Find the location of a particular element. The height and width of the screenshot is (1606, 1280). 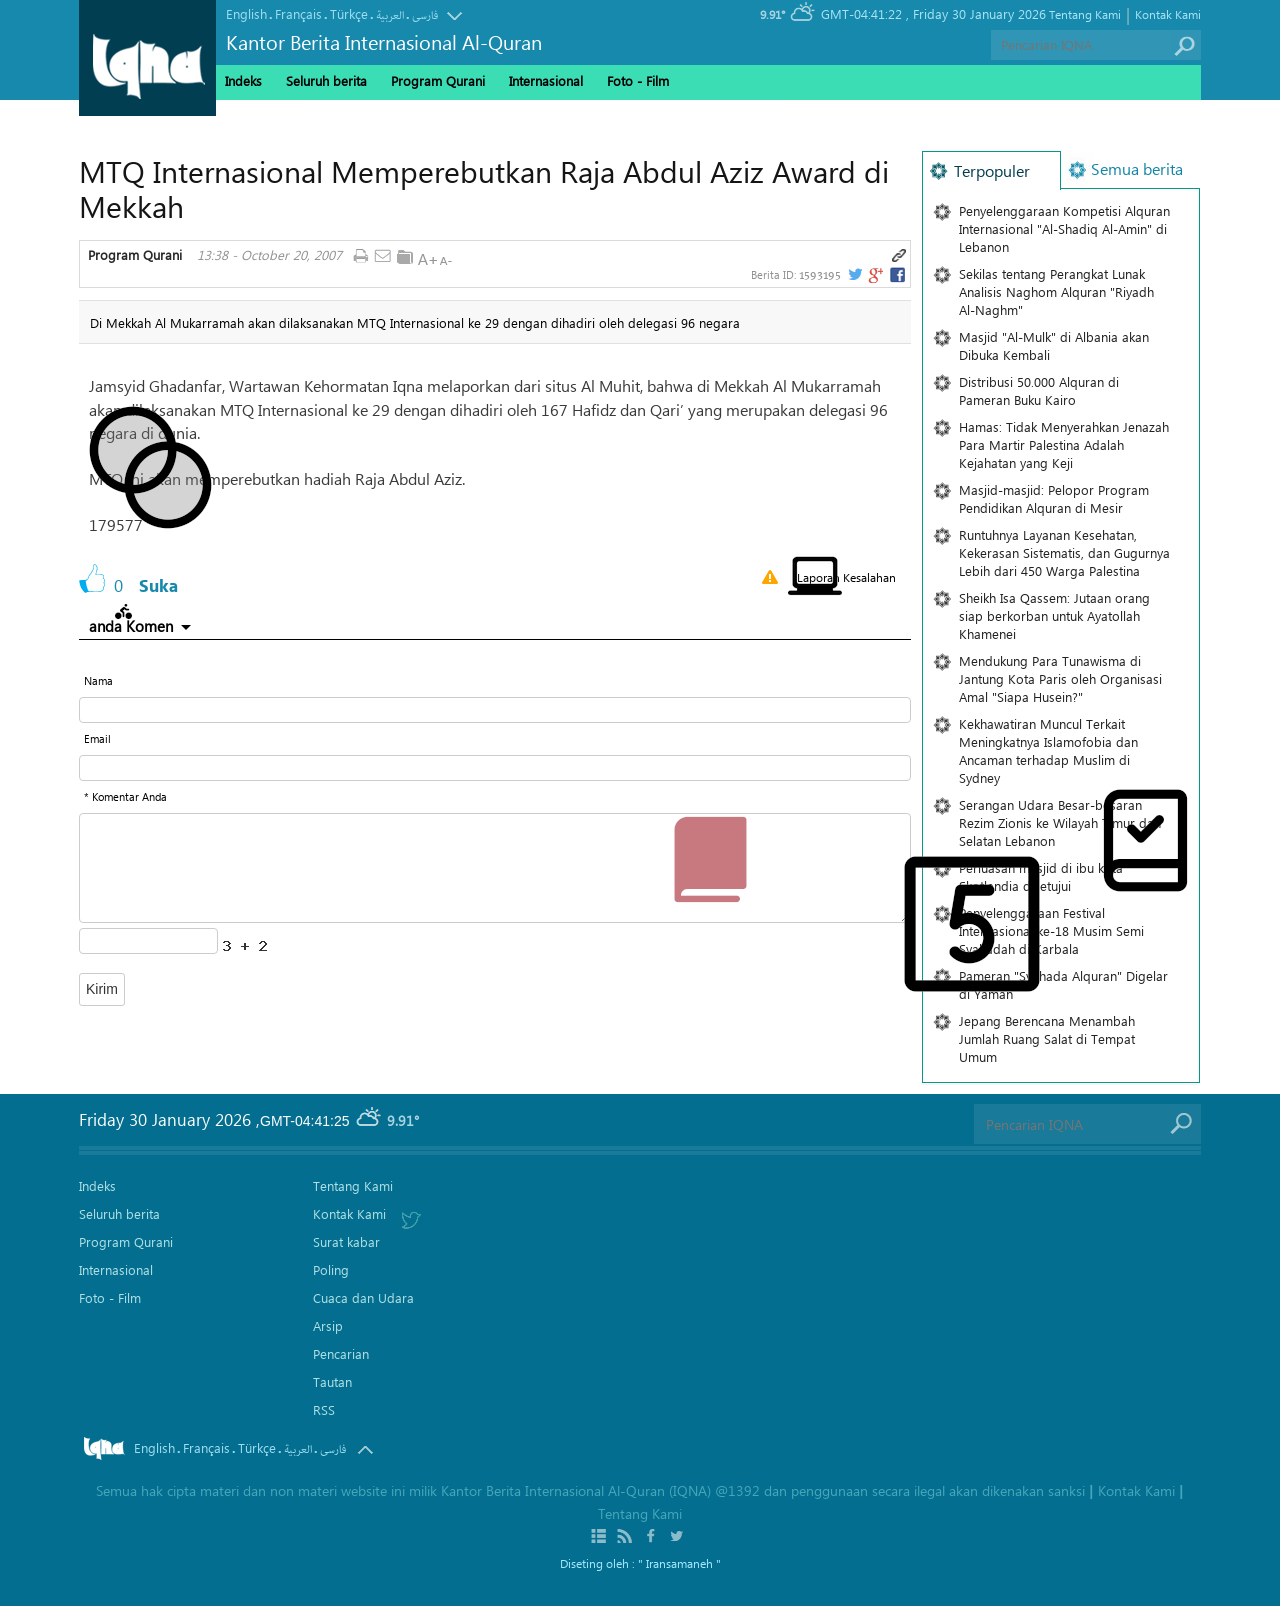

share to twitter is located at coordinates (410, 1219).